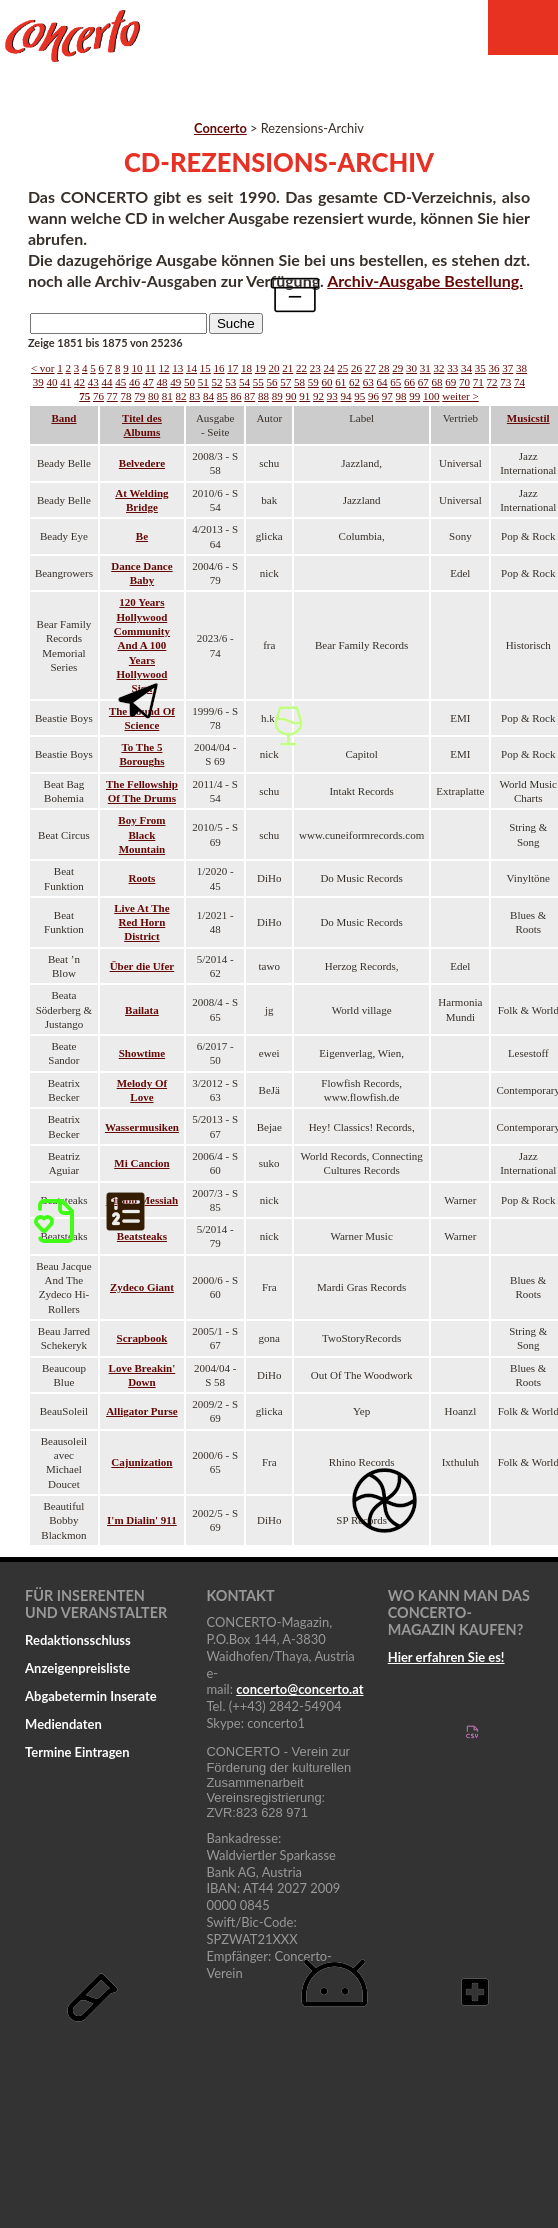  I want to click on indicates content is loading, so click(384, 1500).